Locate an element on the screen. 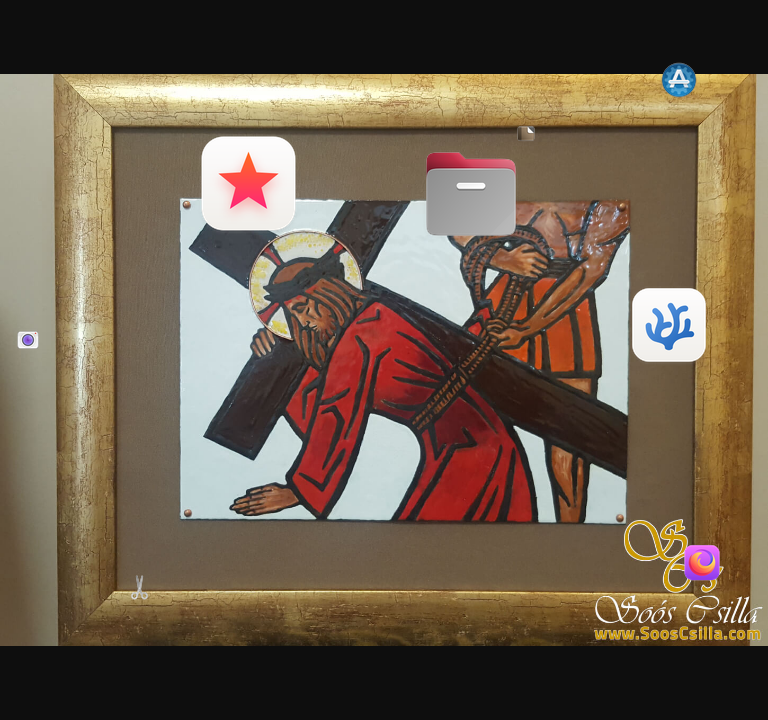  change desktop wallpaper settings is located at coordinates (526, 133).